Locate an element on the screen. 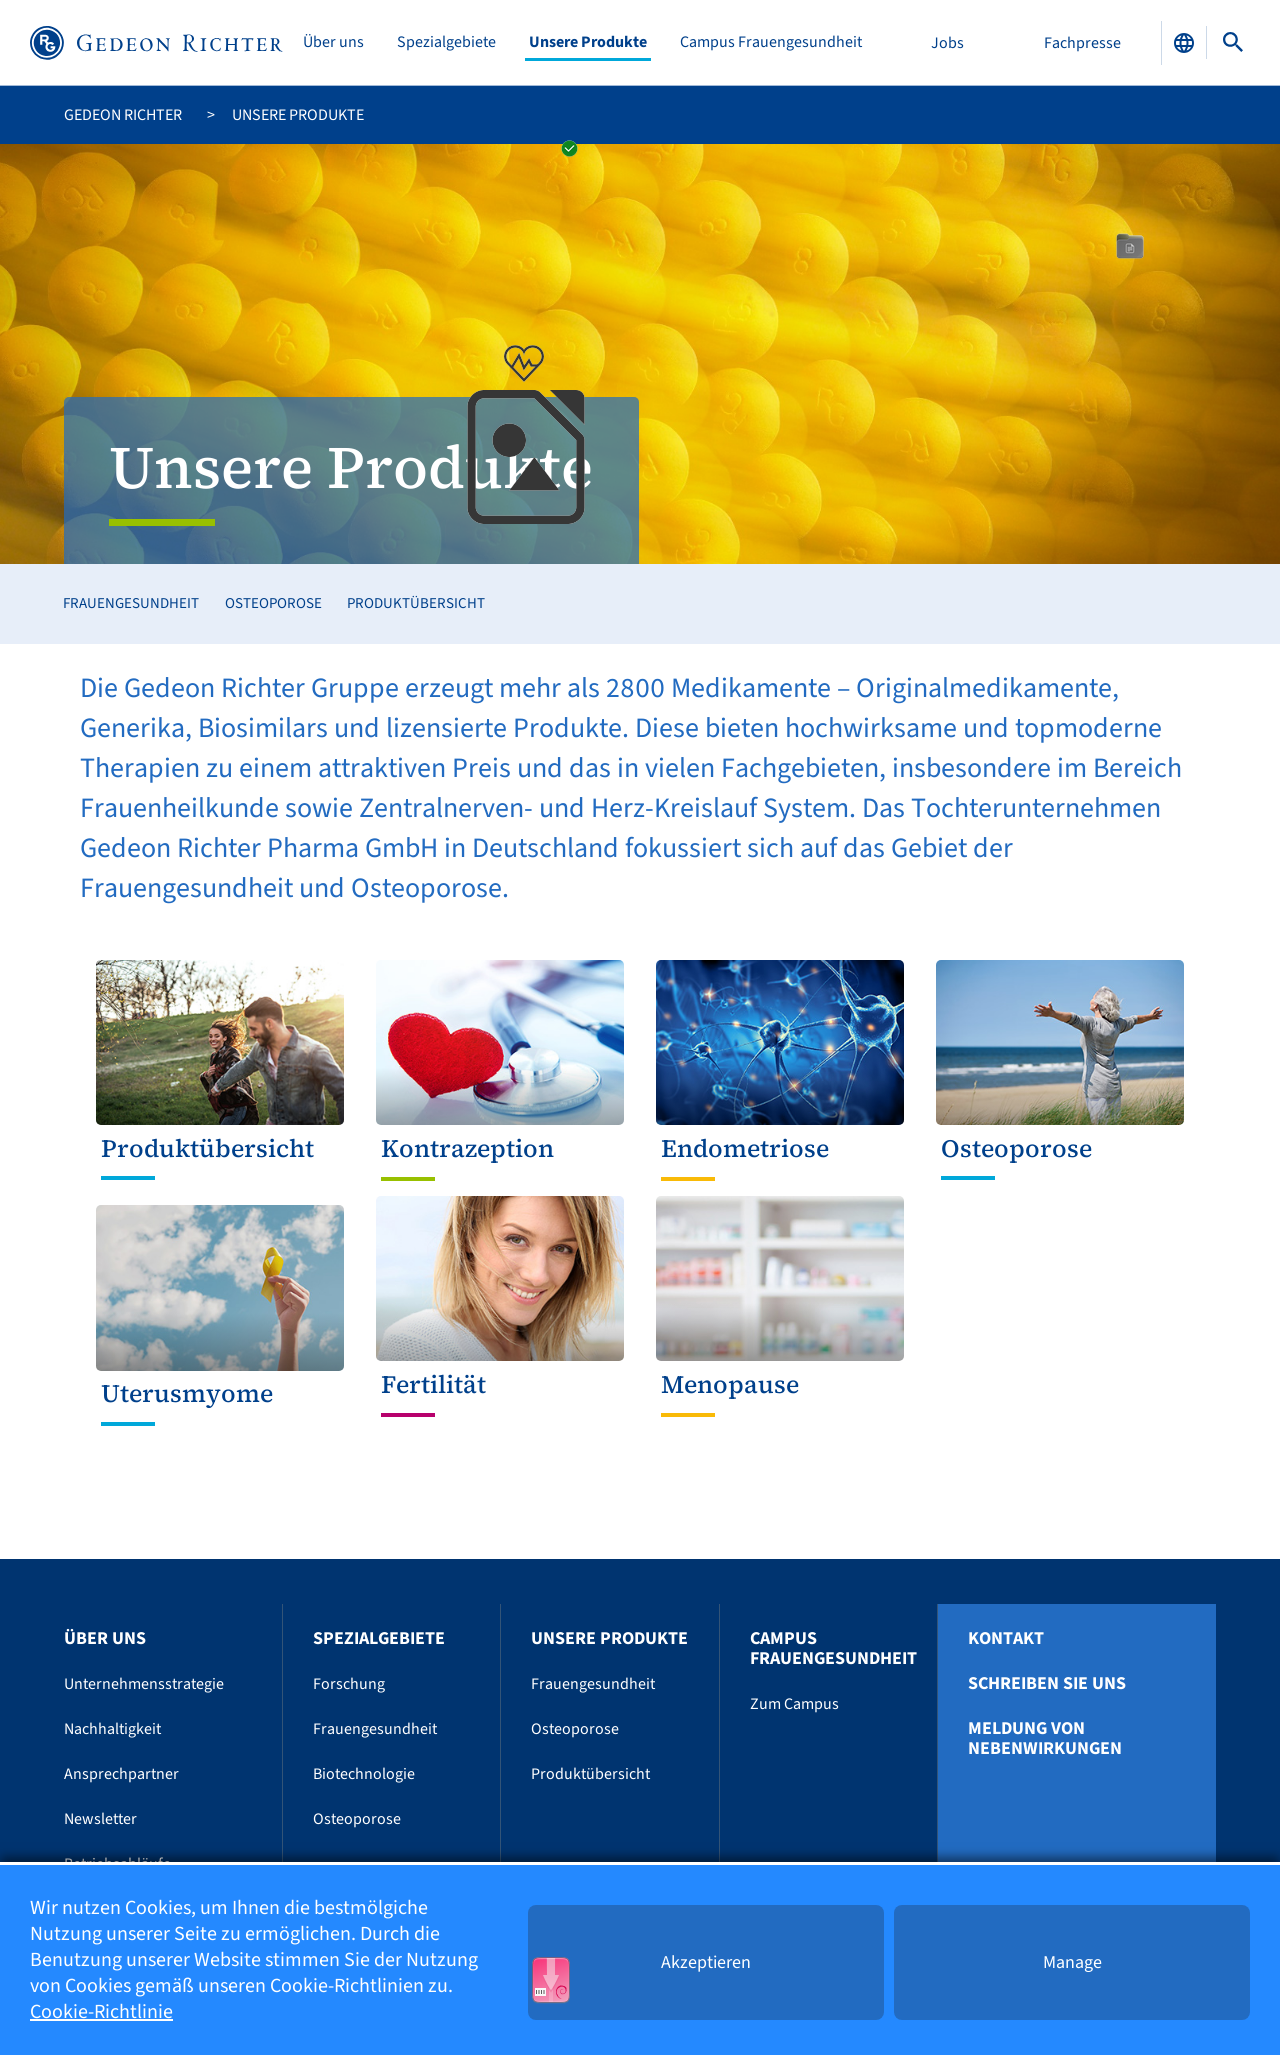  open your documents folder is located at coordinates (1130, 246).